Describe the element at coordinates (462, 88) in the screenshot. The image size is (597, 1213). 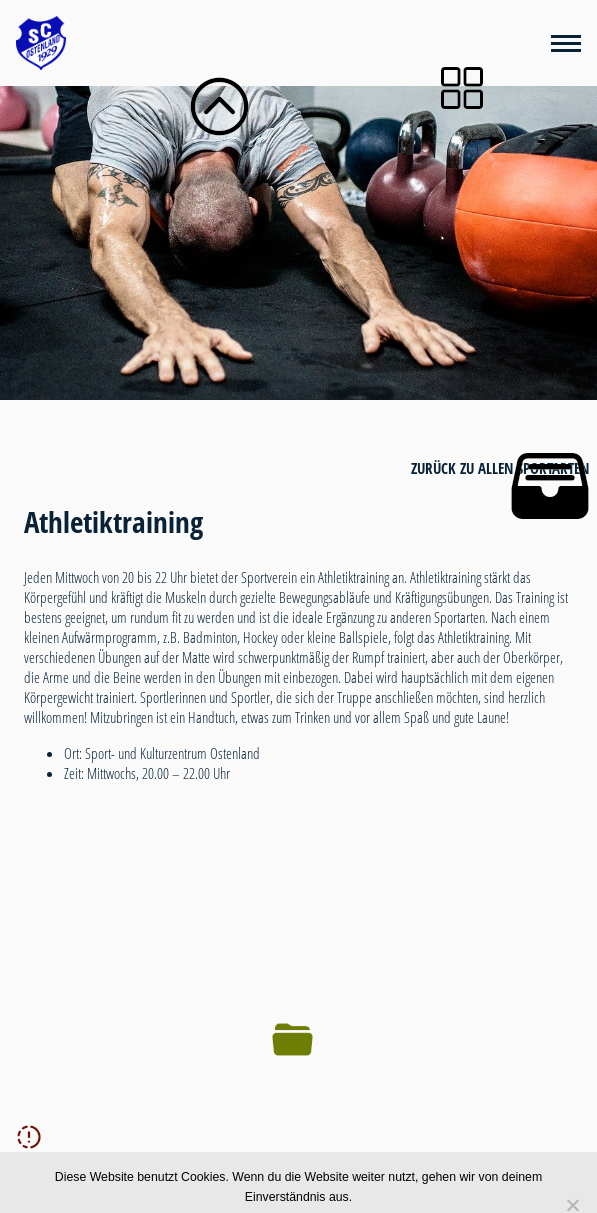
I see `view items in grid layout` at that location.